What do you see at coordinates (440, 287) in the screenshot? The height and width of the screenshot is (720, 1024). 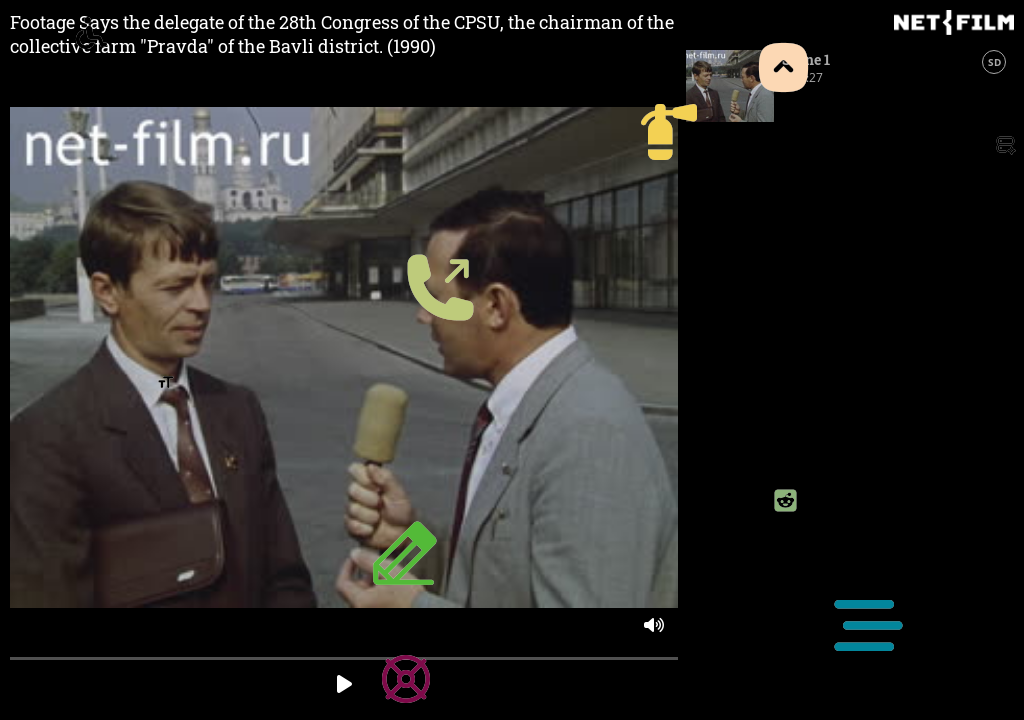 I see `make an outgoing call` at bounding box center [440, 287].